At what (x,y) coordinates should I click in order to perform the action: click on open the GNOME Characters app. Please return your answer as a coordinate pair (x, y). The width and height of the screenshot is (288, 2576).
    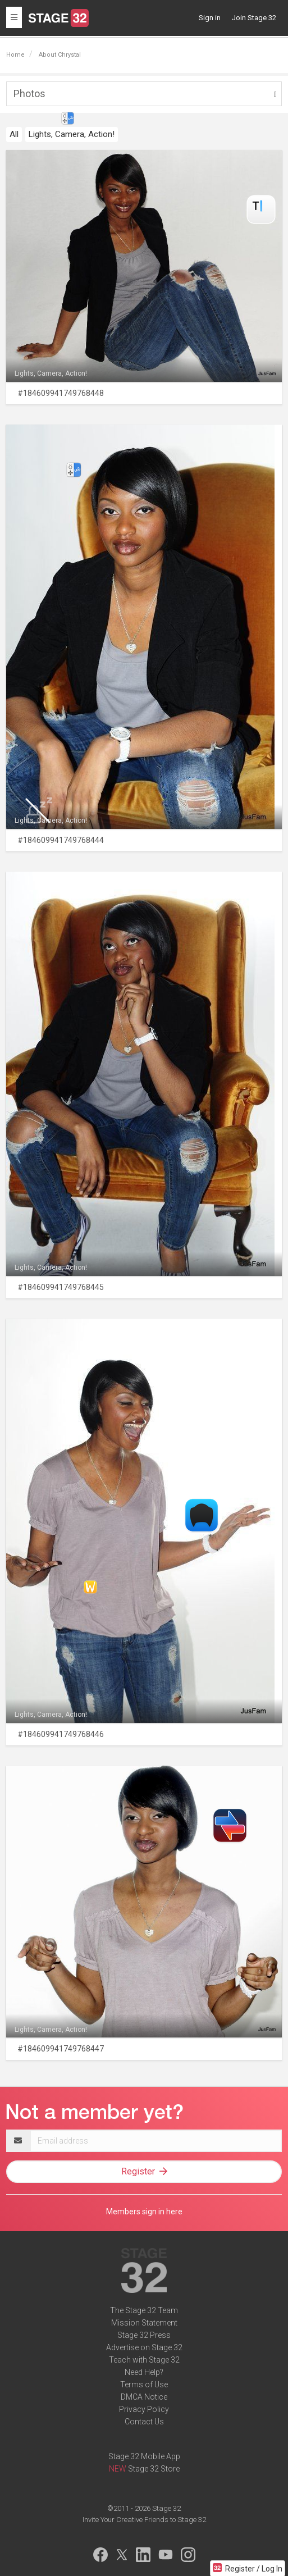
    Looking at the image, I should click on (74, 469).